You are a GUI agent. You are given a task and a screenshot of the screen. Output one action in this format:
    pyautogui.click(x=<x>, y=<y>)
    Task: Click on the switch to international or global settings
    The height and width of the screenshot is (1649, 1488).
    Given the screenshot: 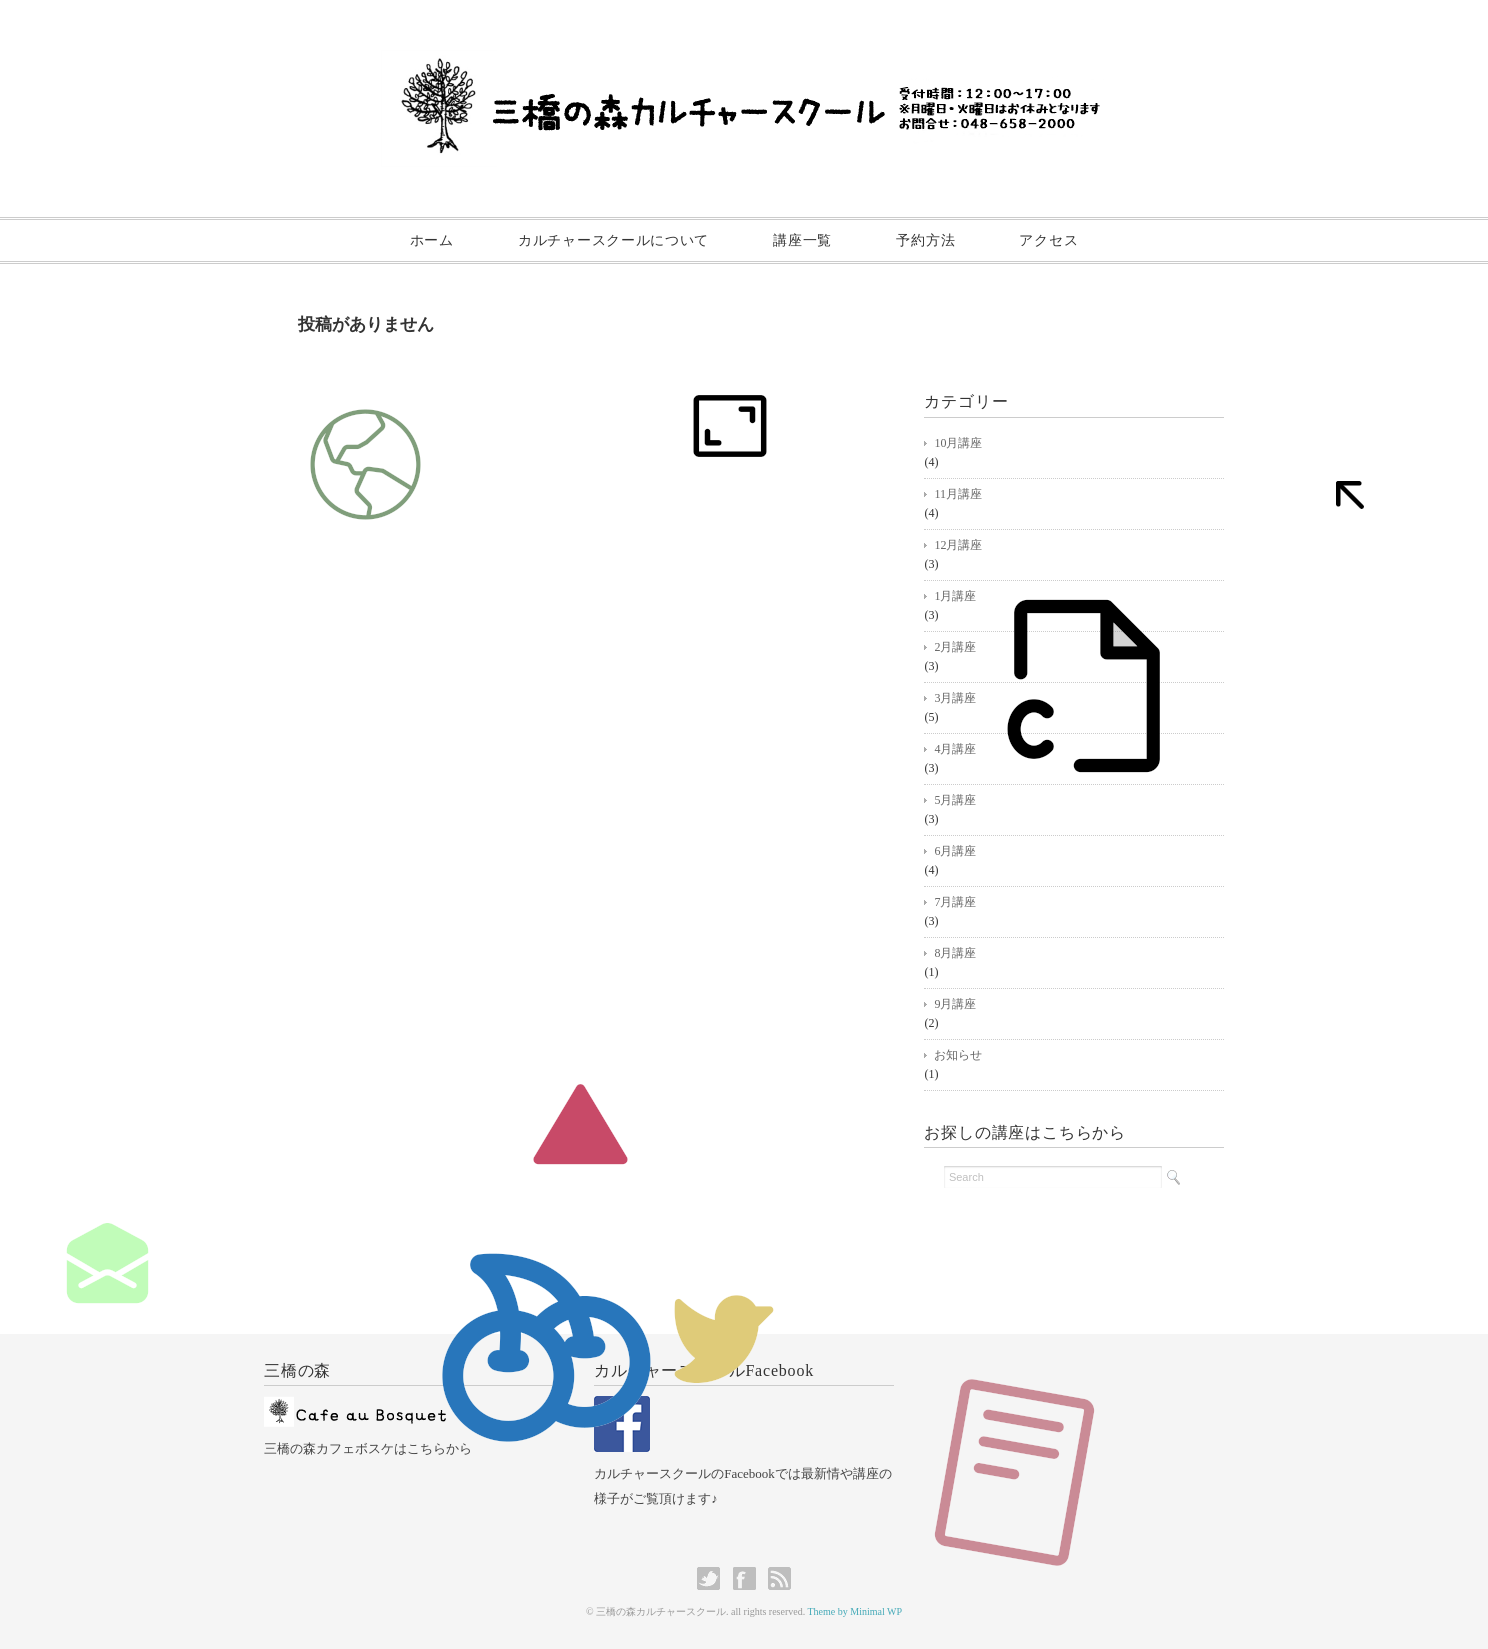 What is the action you would take?
    pyautogui.click(x=365, y=464)
    